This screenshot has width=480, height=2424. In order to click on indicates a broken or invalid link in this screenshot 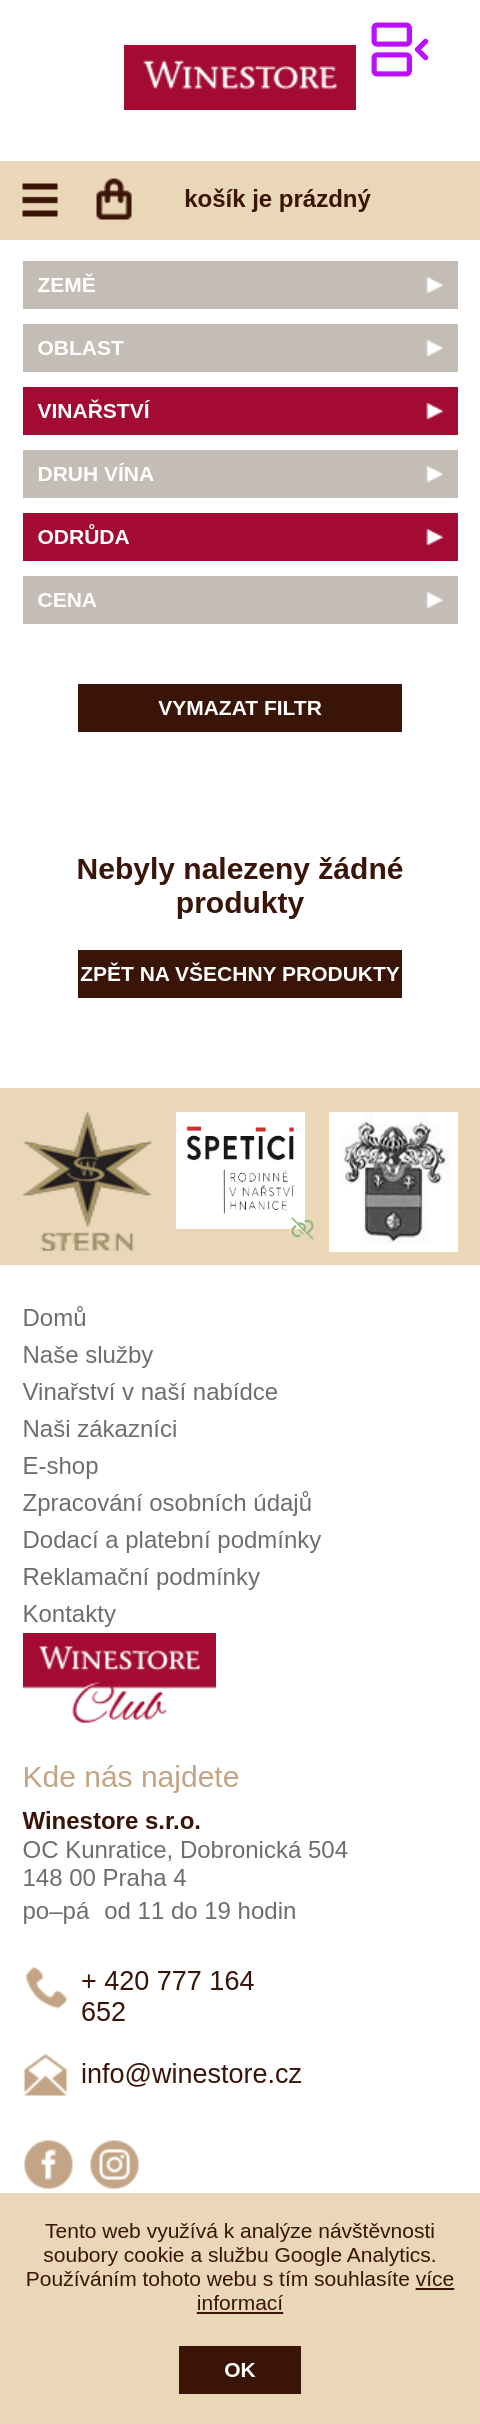, I will do `click(302, 1228)`.